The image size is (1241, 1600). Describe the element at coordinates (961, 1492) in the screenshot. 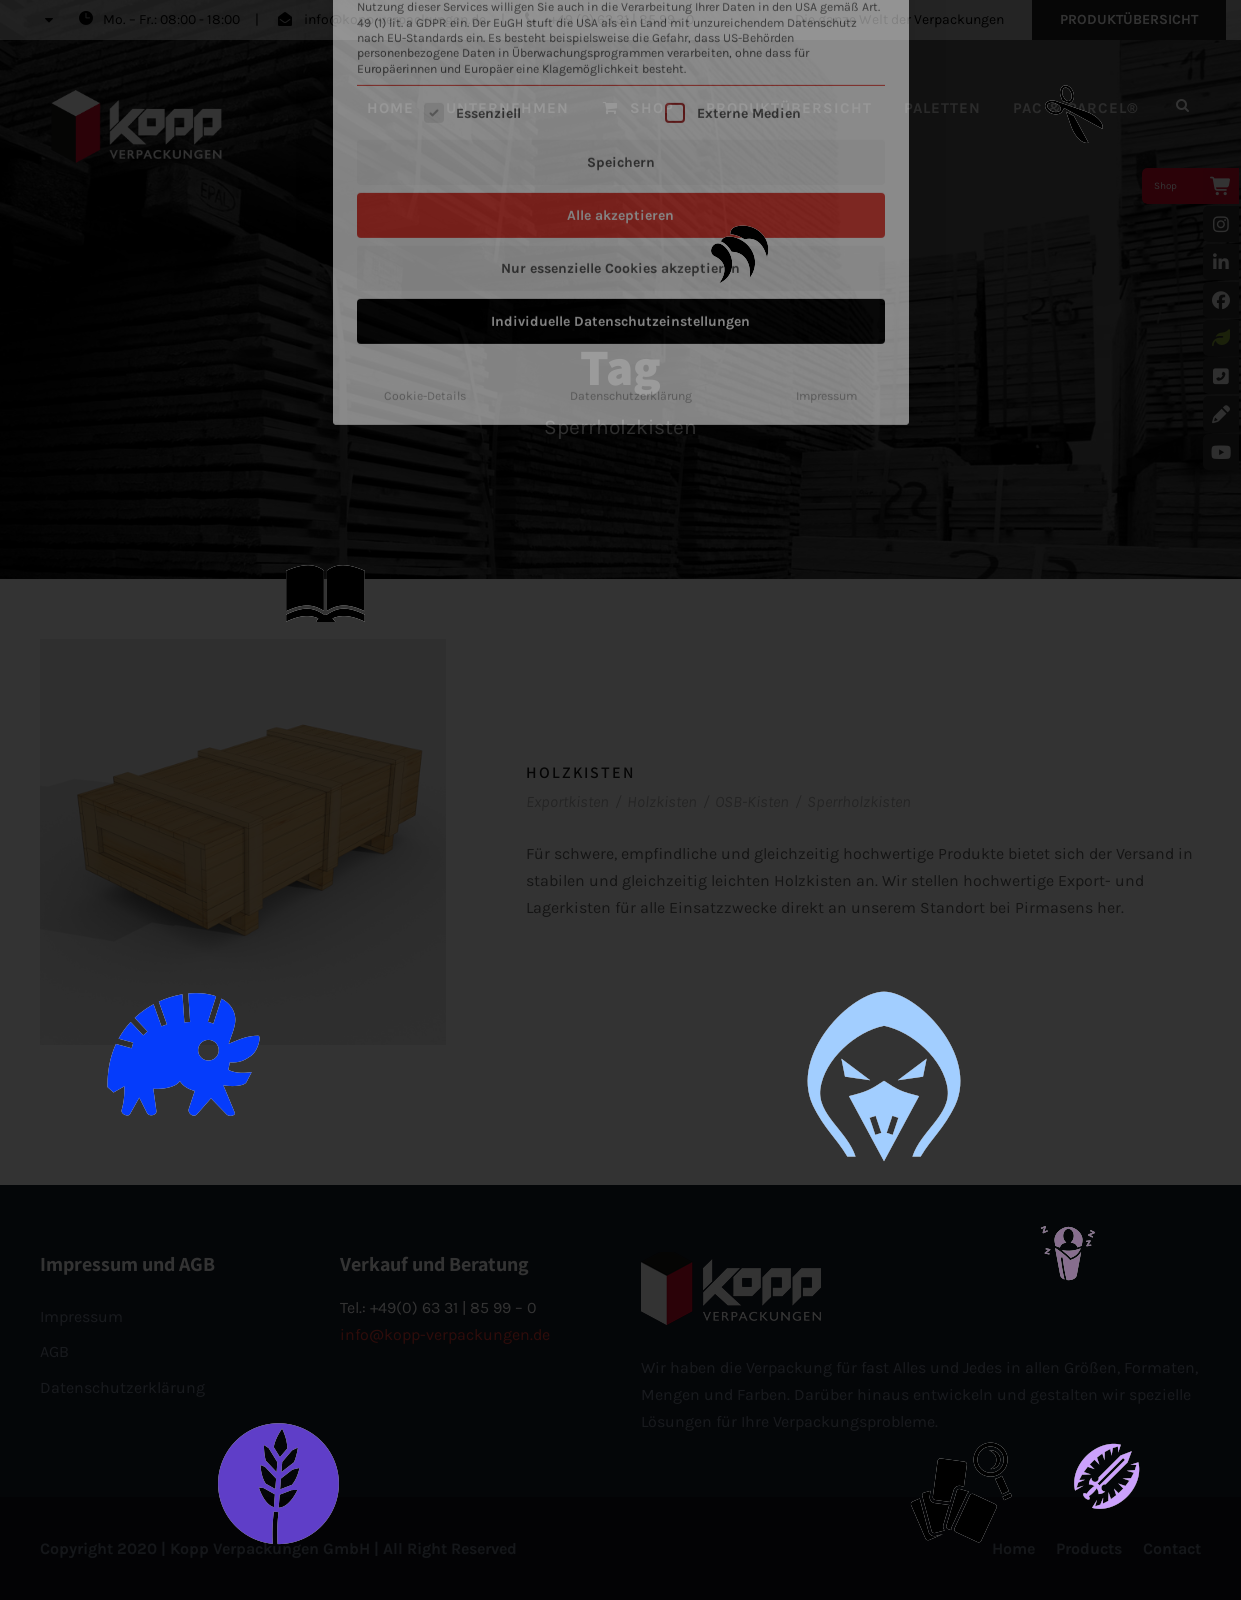

I see `select a card from your hand` at that location.